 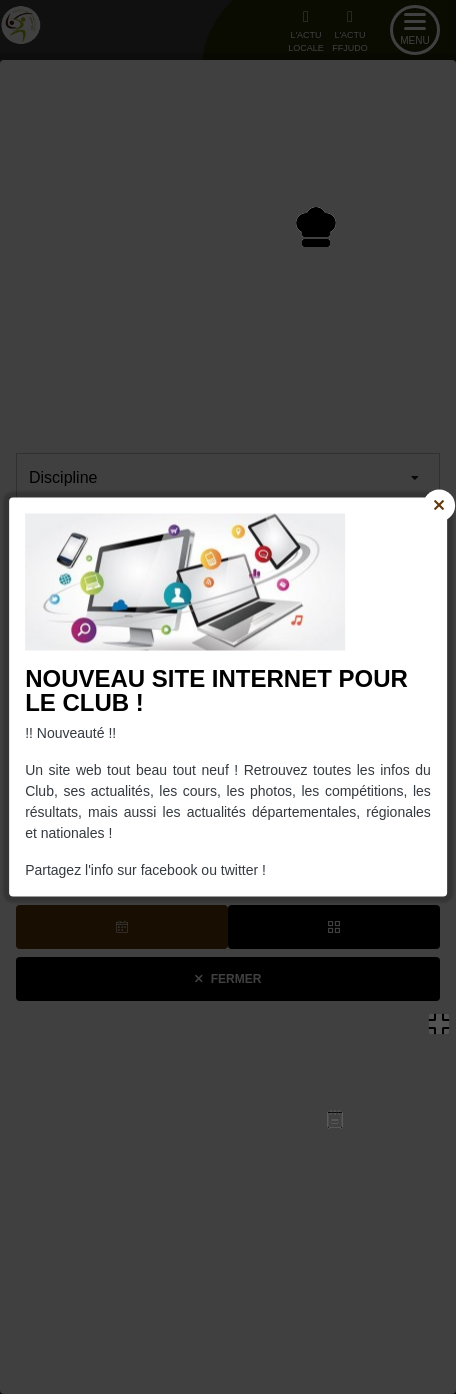 I want to click on browse recipes or cooking content, so click(x=316, y=227).